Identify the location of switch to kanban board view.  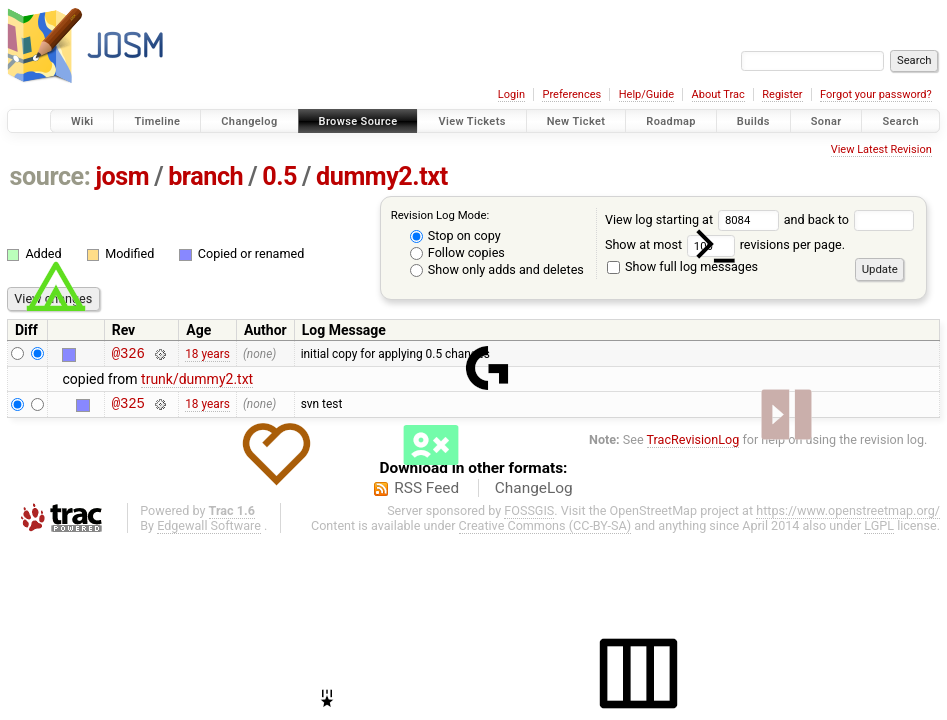
(638, 673).